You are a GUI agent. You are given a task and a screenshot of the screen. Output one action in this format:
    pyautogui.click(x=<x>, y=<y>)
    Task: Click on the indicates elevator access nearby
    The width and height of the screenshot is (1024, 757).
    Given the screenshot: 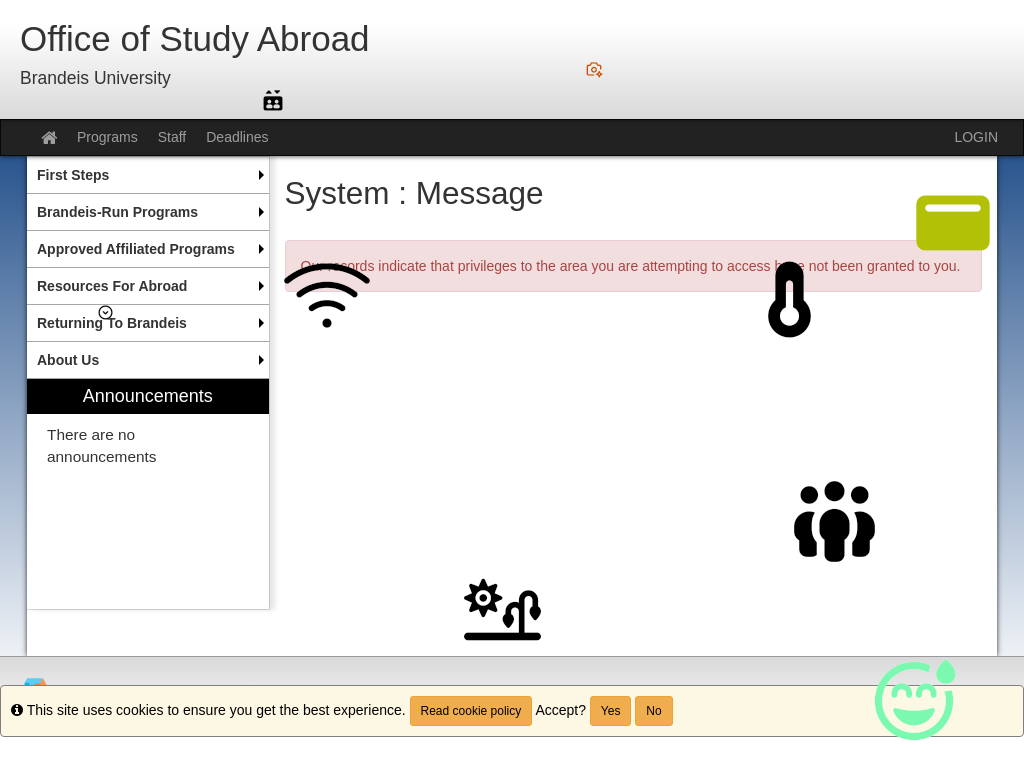 What is the action you would take?
    pyautogui.click(x=273, y=101)
    